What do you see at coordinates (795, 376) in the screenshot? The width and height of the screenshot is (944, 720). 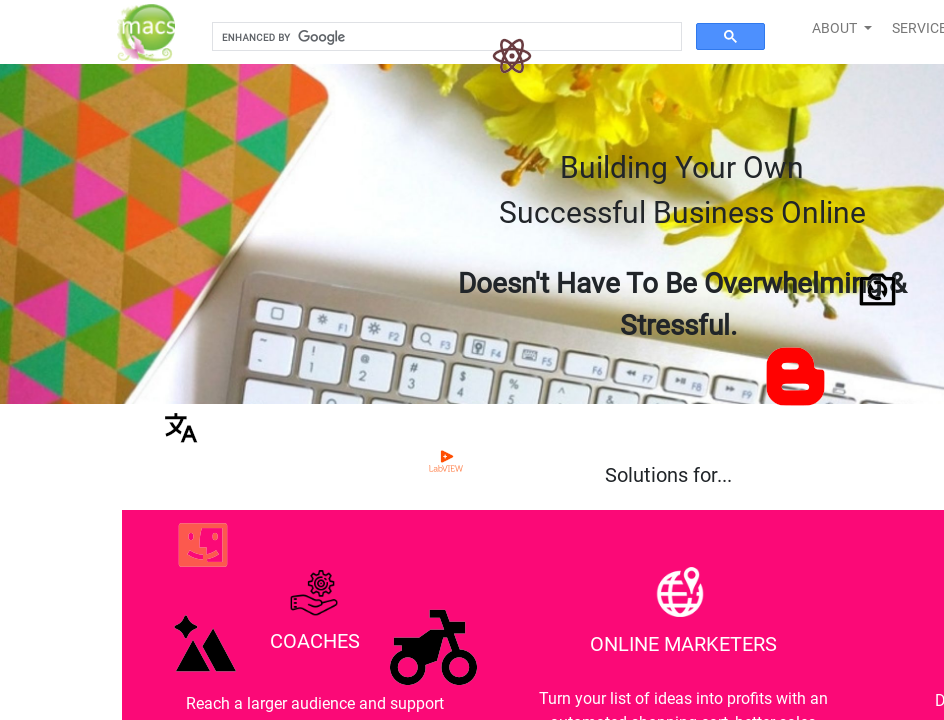 I see `open blogger app` at bounding box center [795, 376].